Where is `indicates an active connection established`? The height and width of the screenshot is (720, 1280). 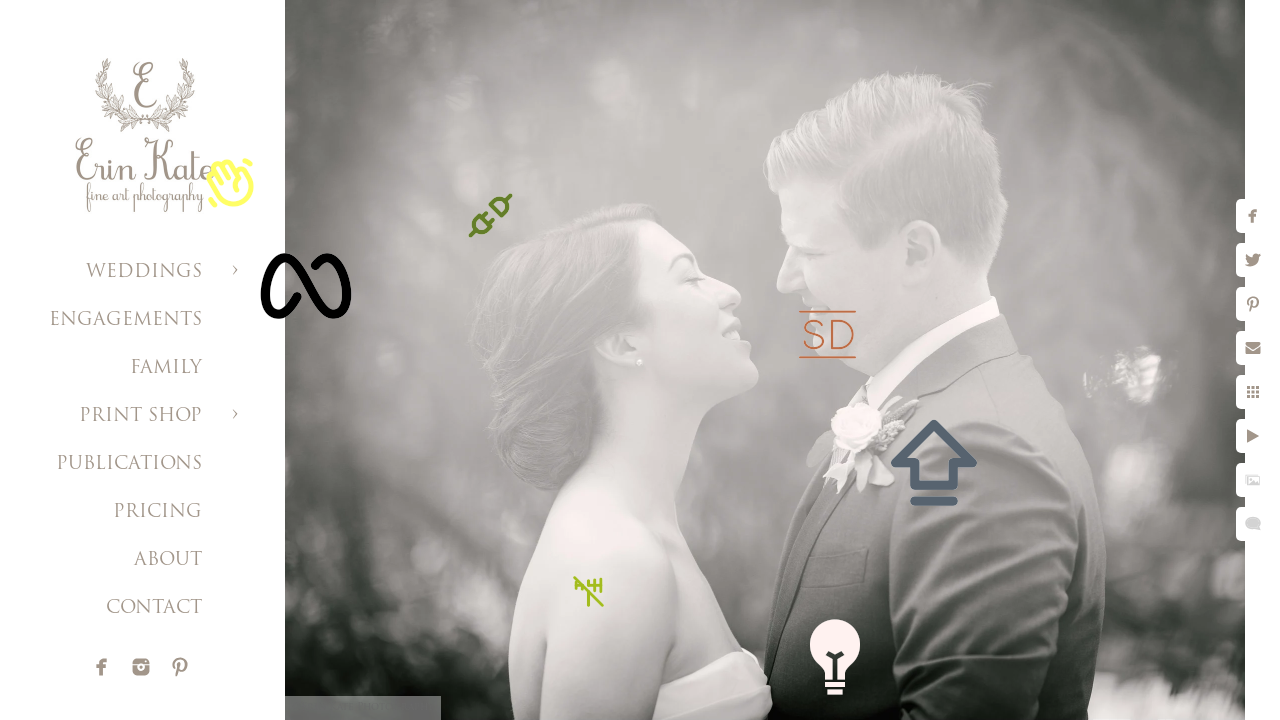 indicates an active connection established is located at coordinates (490, 215).